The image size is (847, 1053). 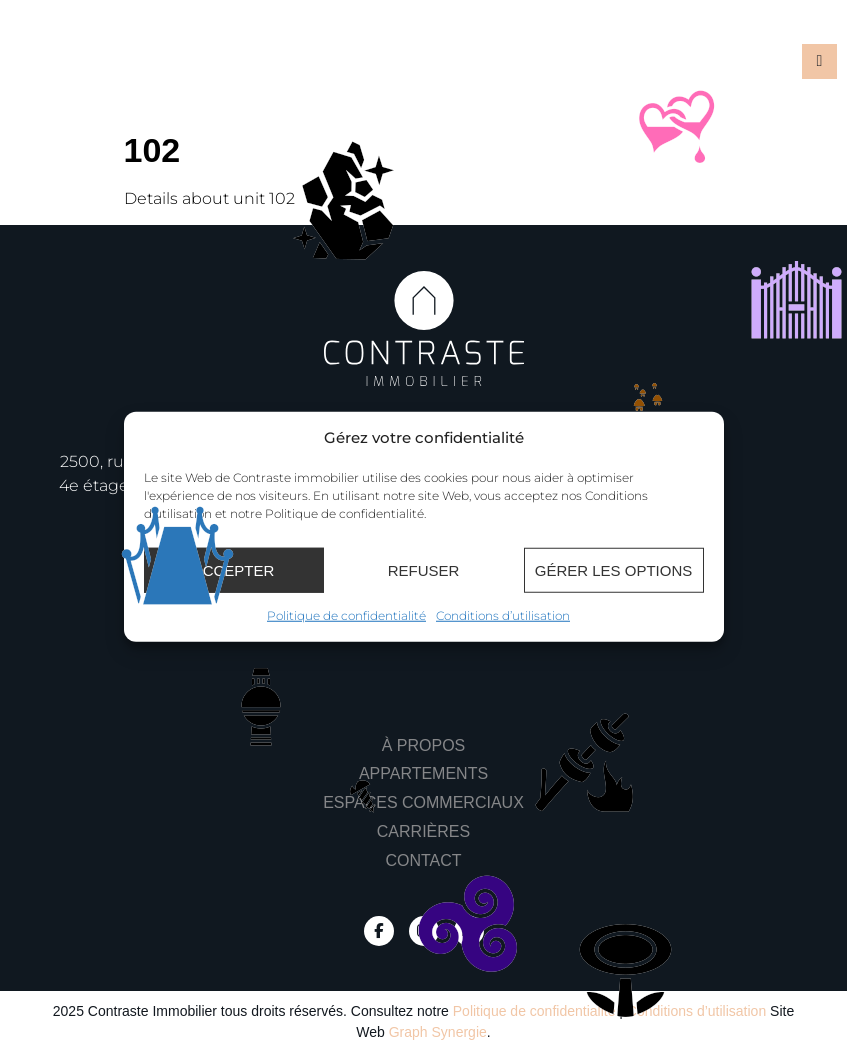 What do you see at coordinates (648, 397) in the screenshot?
I see `view village or settlement on map` at bounding box center [648, 397].